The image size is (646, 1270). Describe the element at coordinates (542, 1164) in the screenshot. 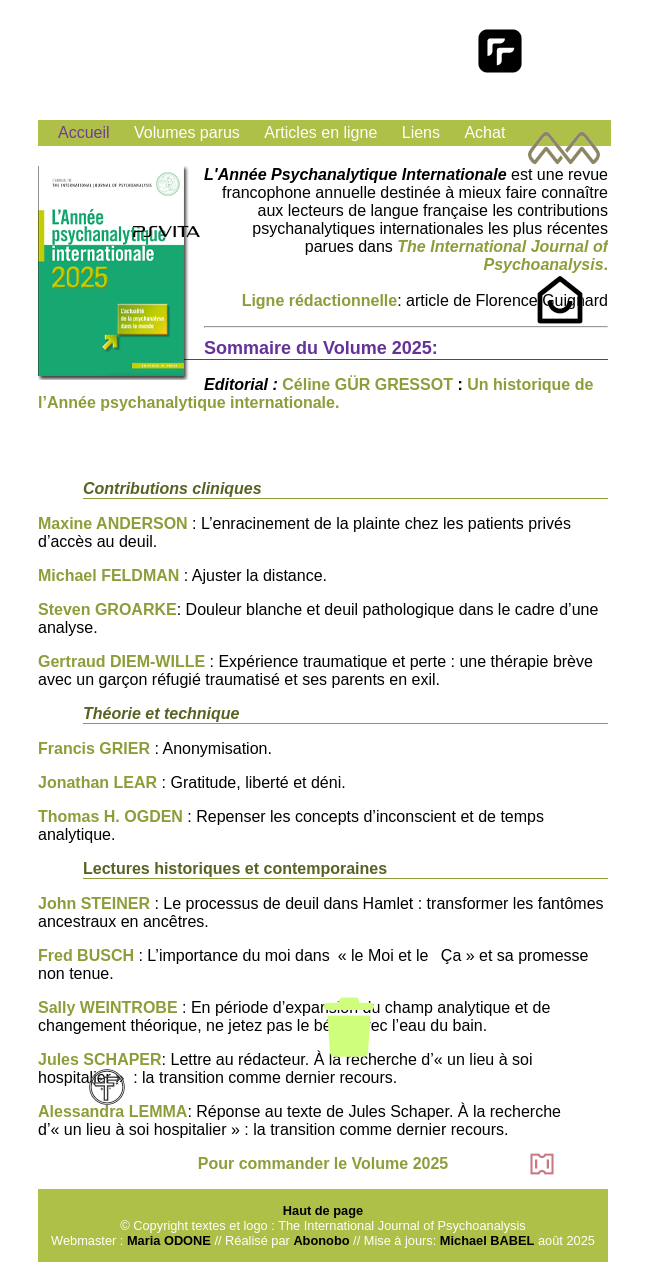

I see `view available coupons or vouchers` at that location.